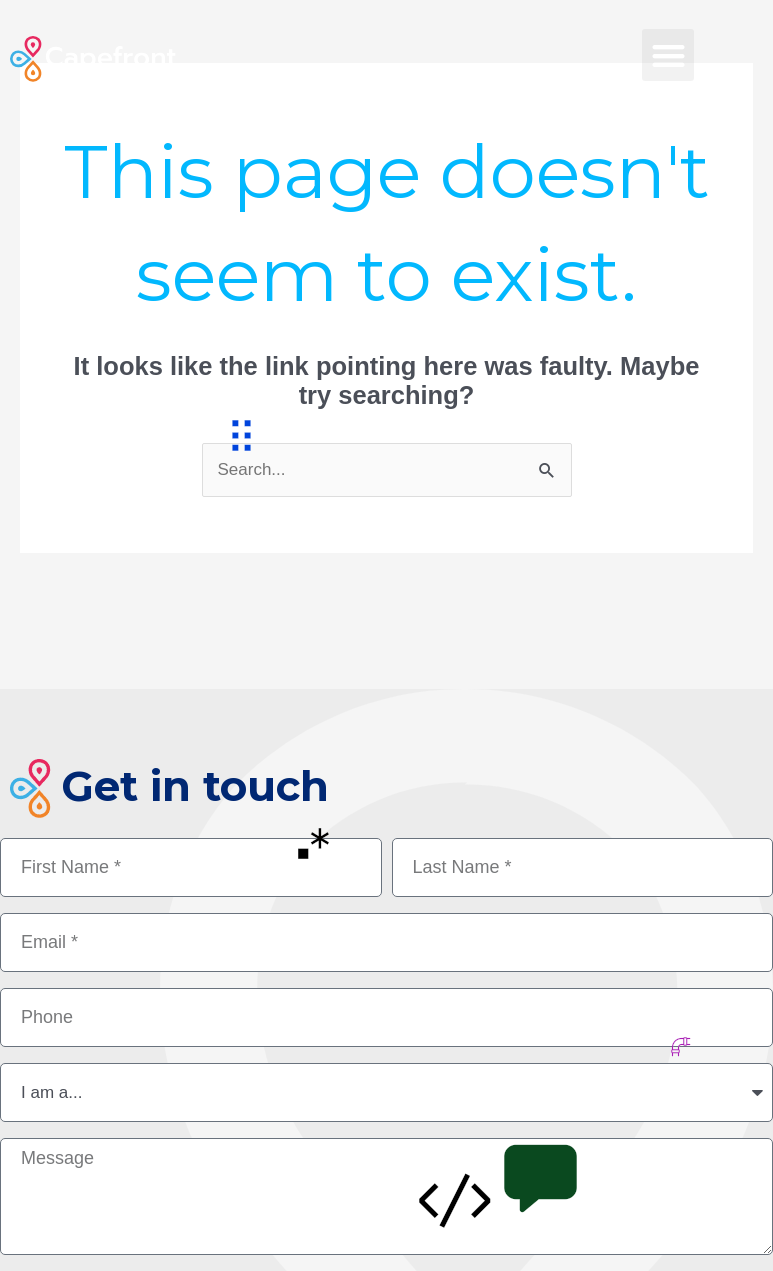 The height and width of the screenshot is (1271, 773). What do you see at coordinates (680, 1046) in the screenshot?
I see `represents plumbing or pipeline functionality` at bounding box center [680, 1046].